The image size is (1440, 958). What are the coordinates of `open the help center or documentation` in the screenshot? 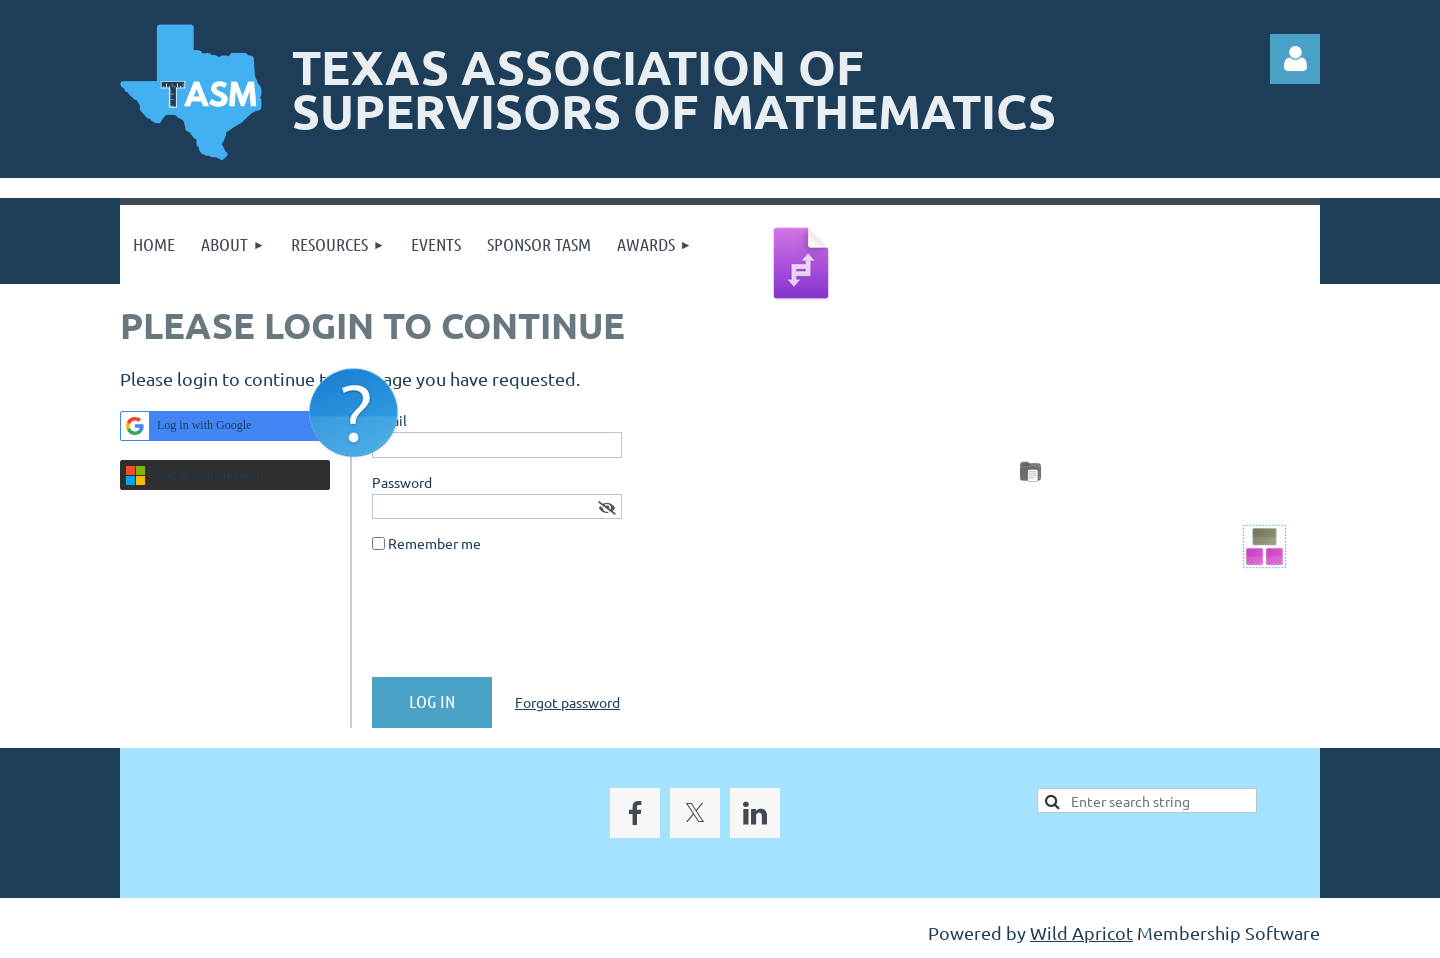 It's located at (353, 412).